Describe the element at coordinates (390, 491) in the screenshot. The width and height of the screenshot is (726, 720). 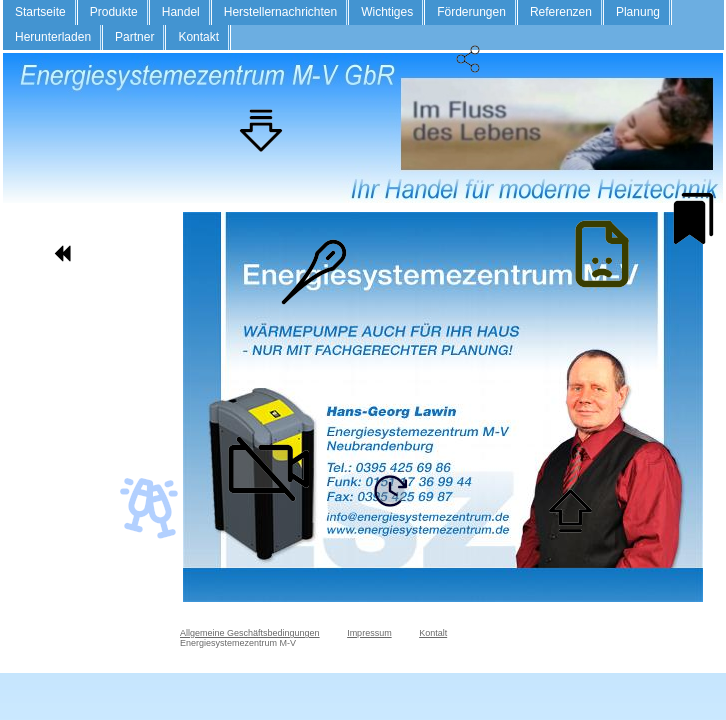
I see `redo or restore to a previous state` at that location.